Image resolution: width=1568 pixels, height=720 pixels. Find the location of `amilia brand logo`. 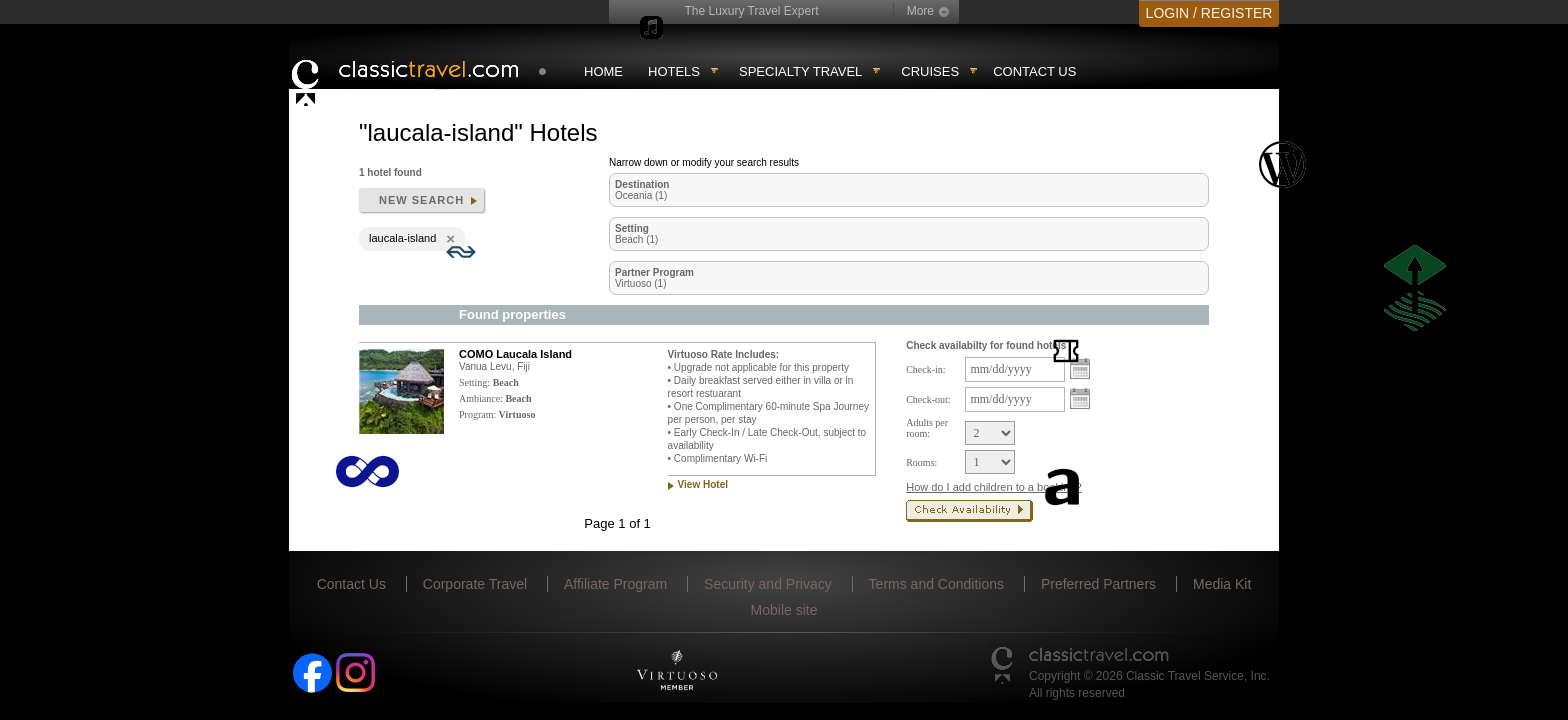

amilia brand logo is located at coordinates (1062, 487).